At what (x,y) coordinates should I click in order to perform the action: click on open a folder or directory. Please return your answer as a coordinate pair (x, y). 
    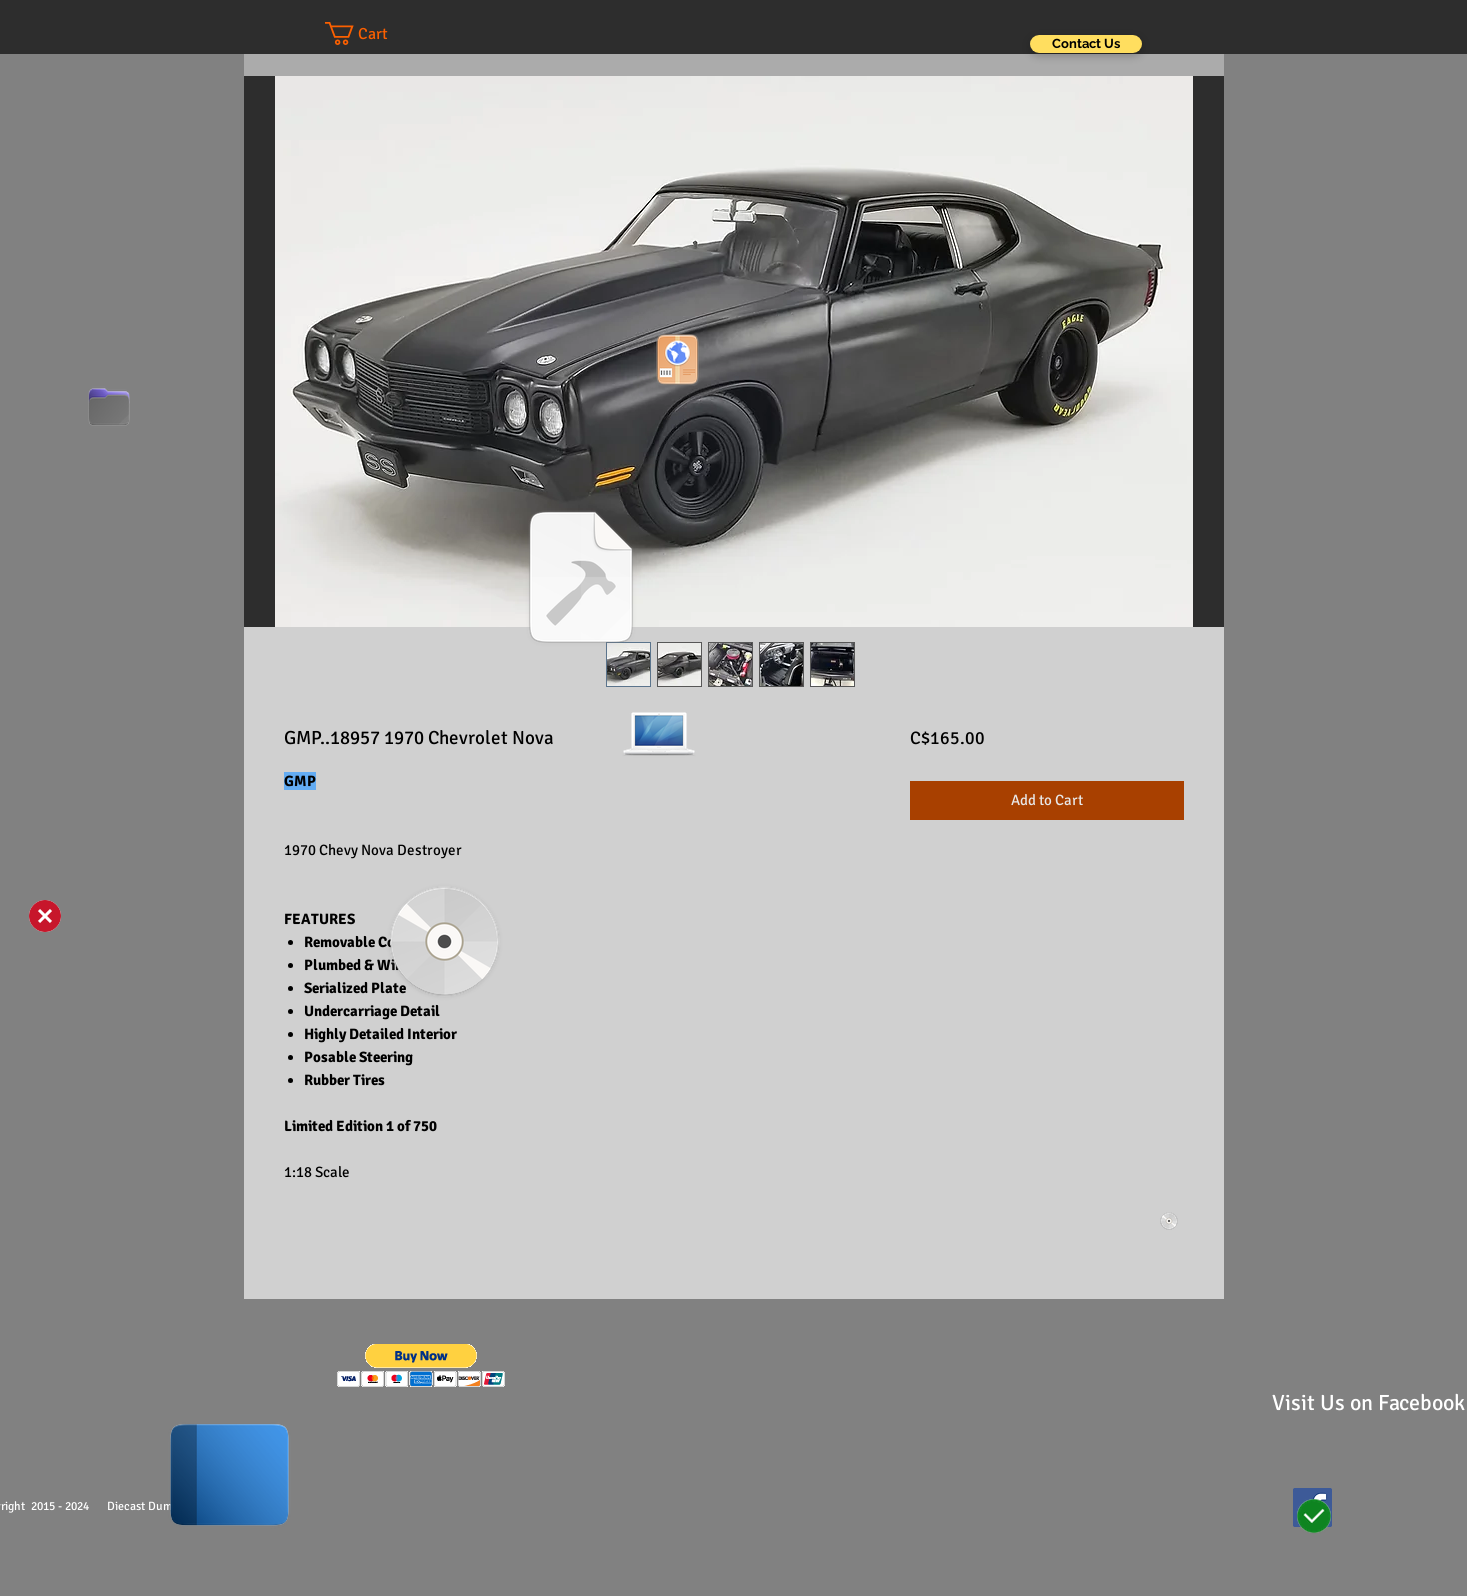
    Looking at the image, I should click on (109, 407).